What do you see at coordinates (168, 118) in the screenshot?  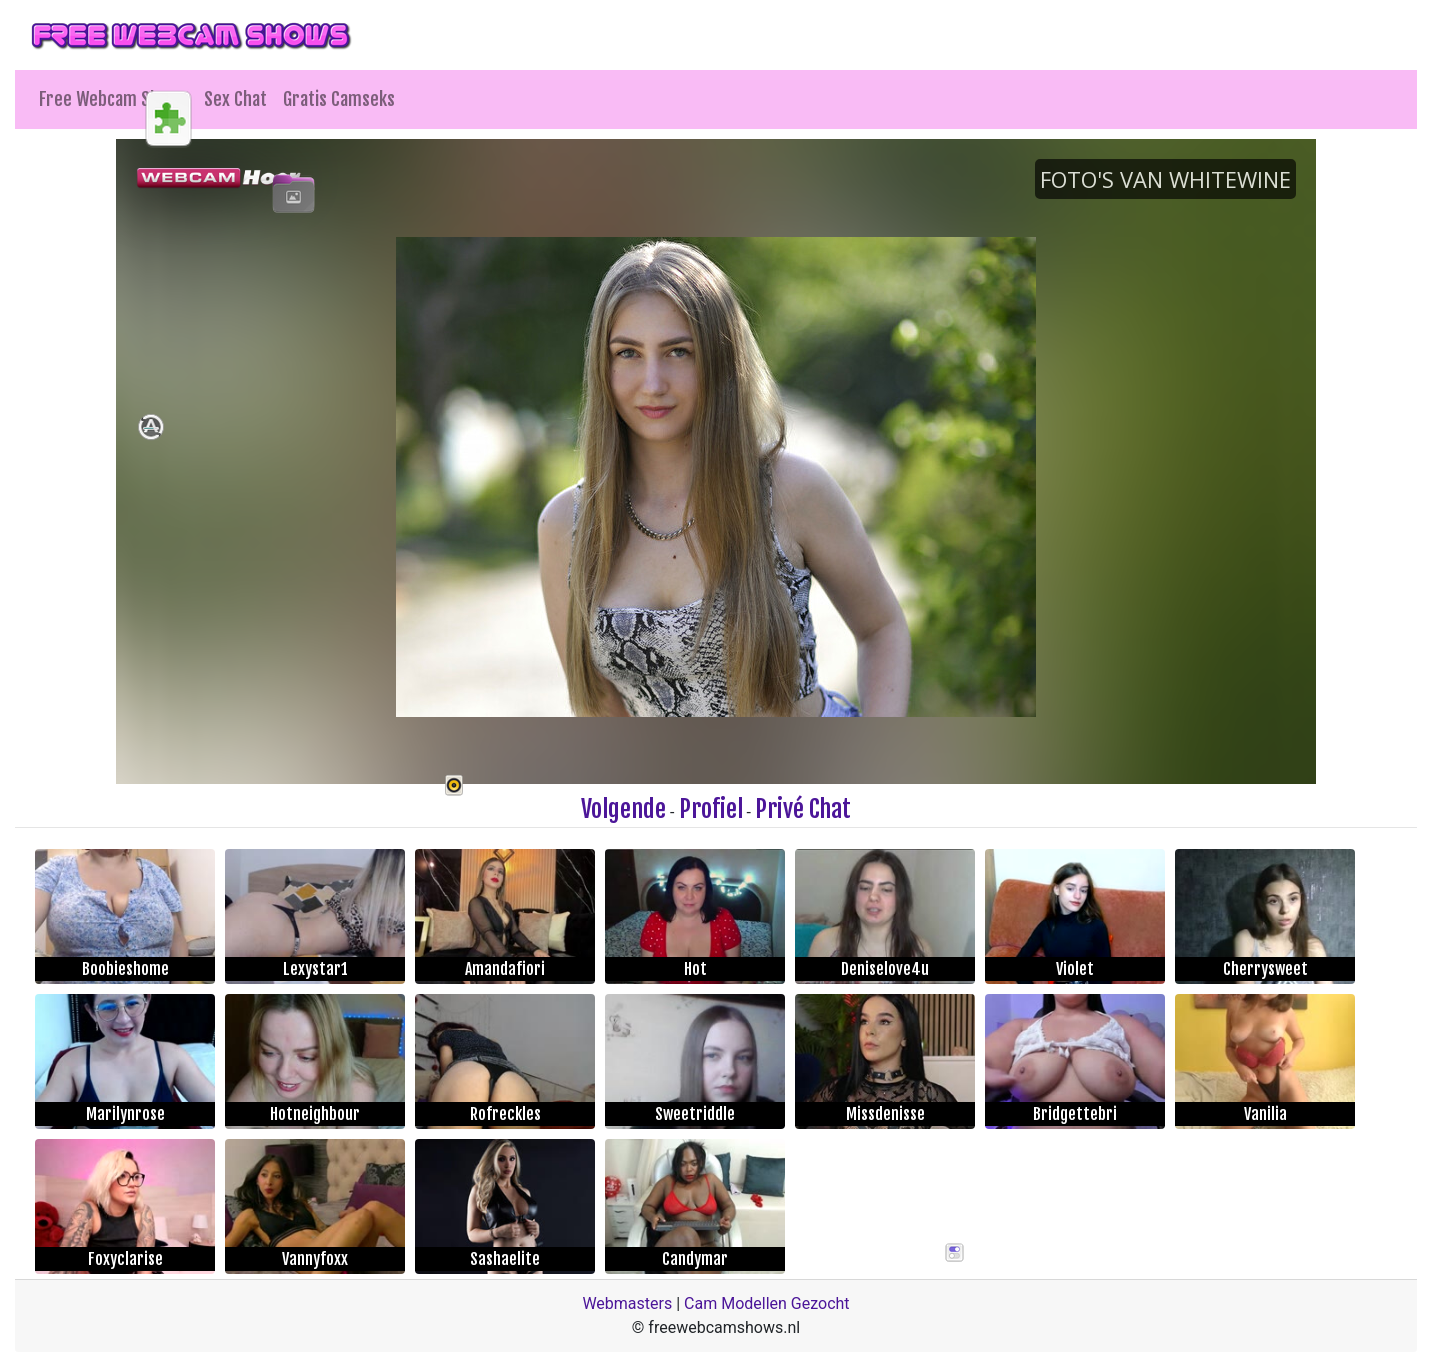 I see `firefox browser extension or add-on installer file` at bounding box center [168, 118].